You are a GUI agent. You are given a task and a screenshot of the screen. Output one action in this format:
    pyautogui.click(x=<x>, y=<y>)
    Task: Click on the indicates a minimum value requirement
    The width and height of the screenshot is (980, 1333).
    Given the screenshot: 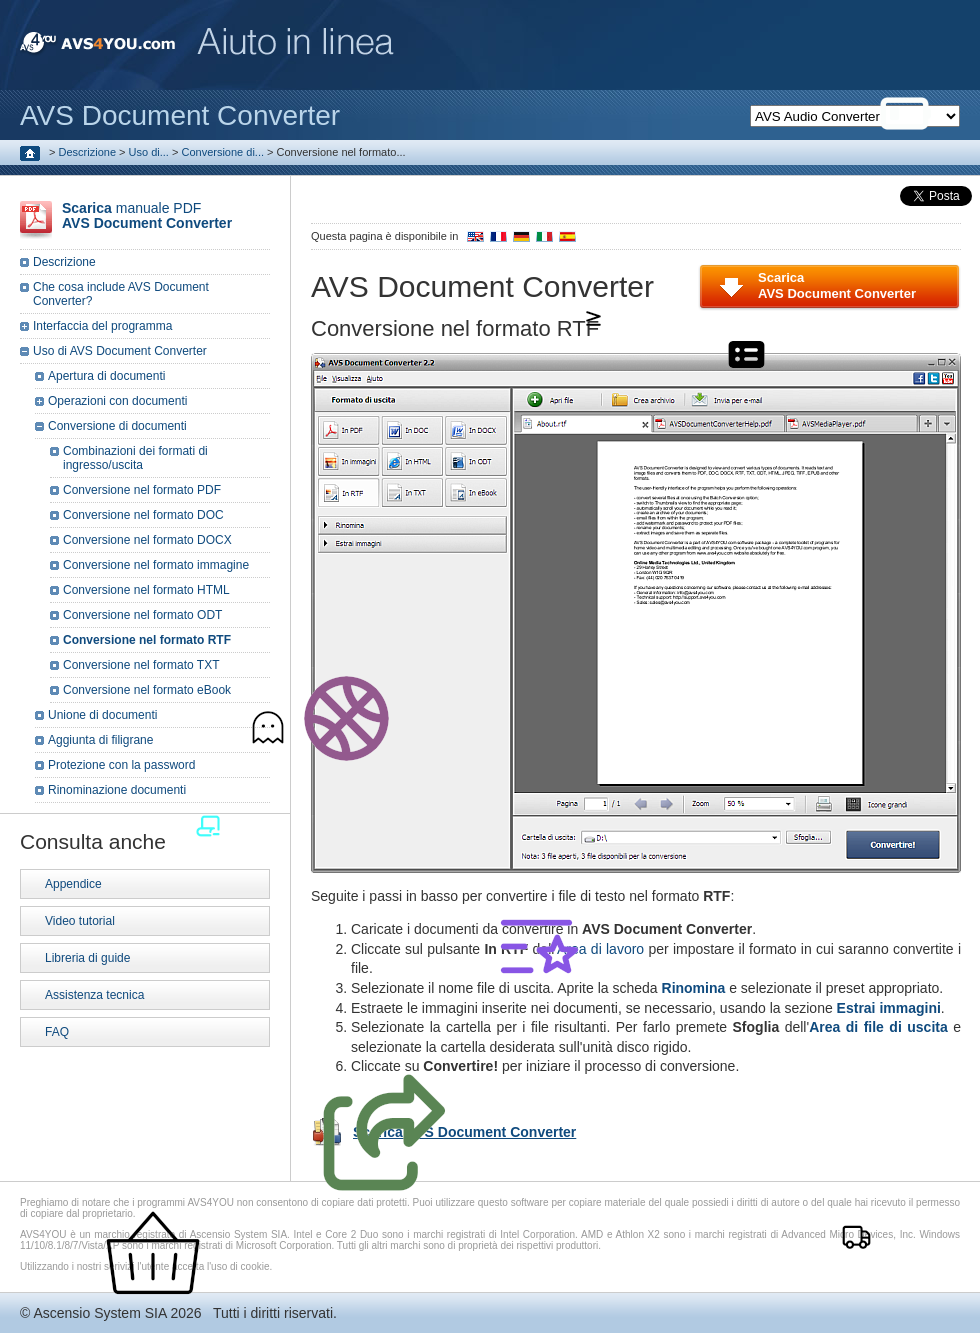 What is the action you would take?
    pyautogui.click(x=593, y=318)
    